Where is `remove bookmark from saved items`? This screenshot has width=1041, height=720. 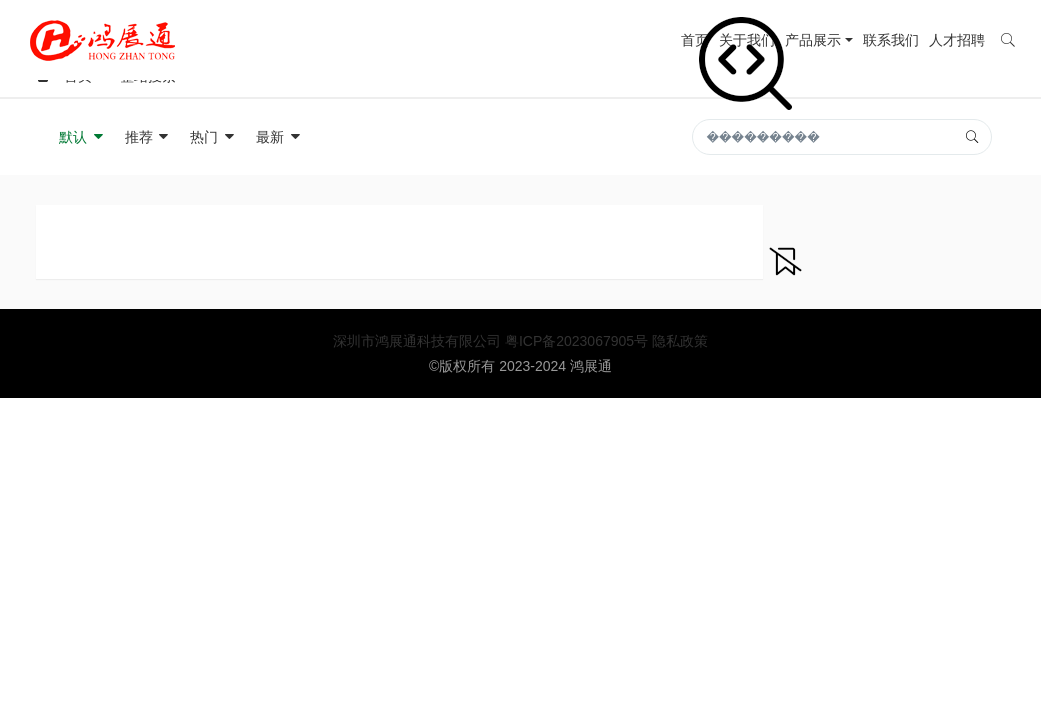 remove bookmark from saved items is located at coordinates (785, 261).